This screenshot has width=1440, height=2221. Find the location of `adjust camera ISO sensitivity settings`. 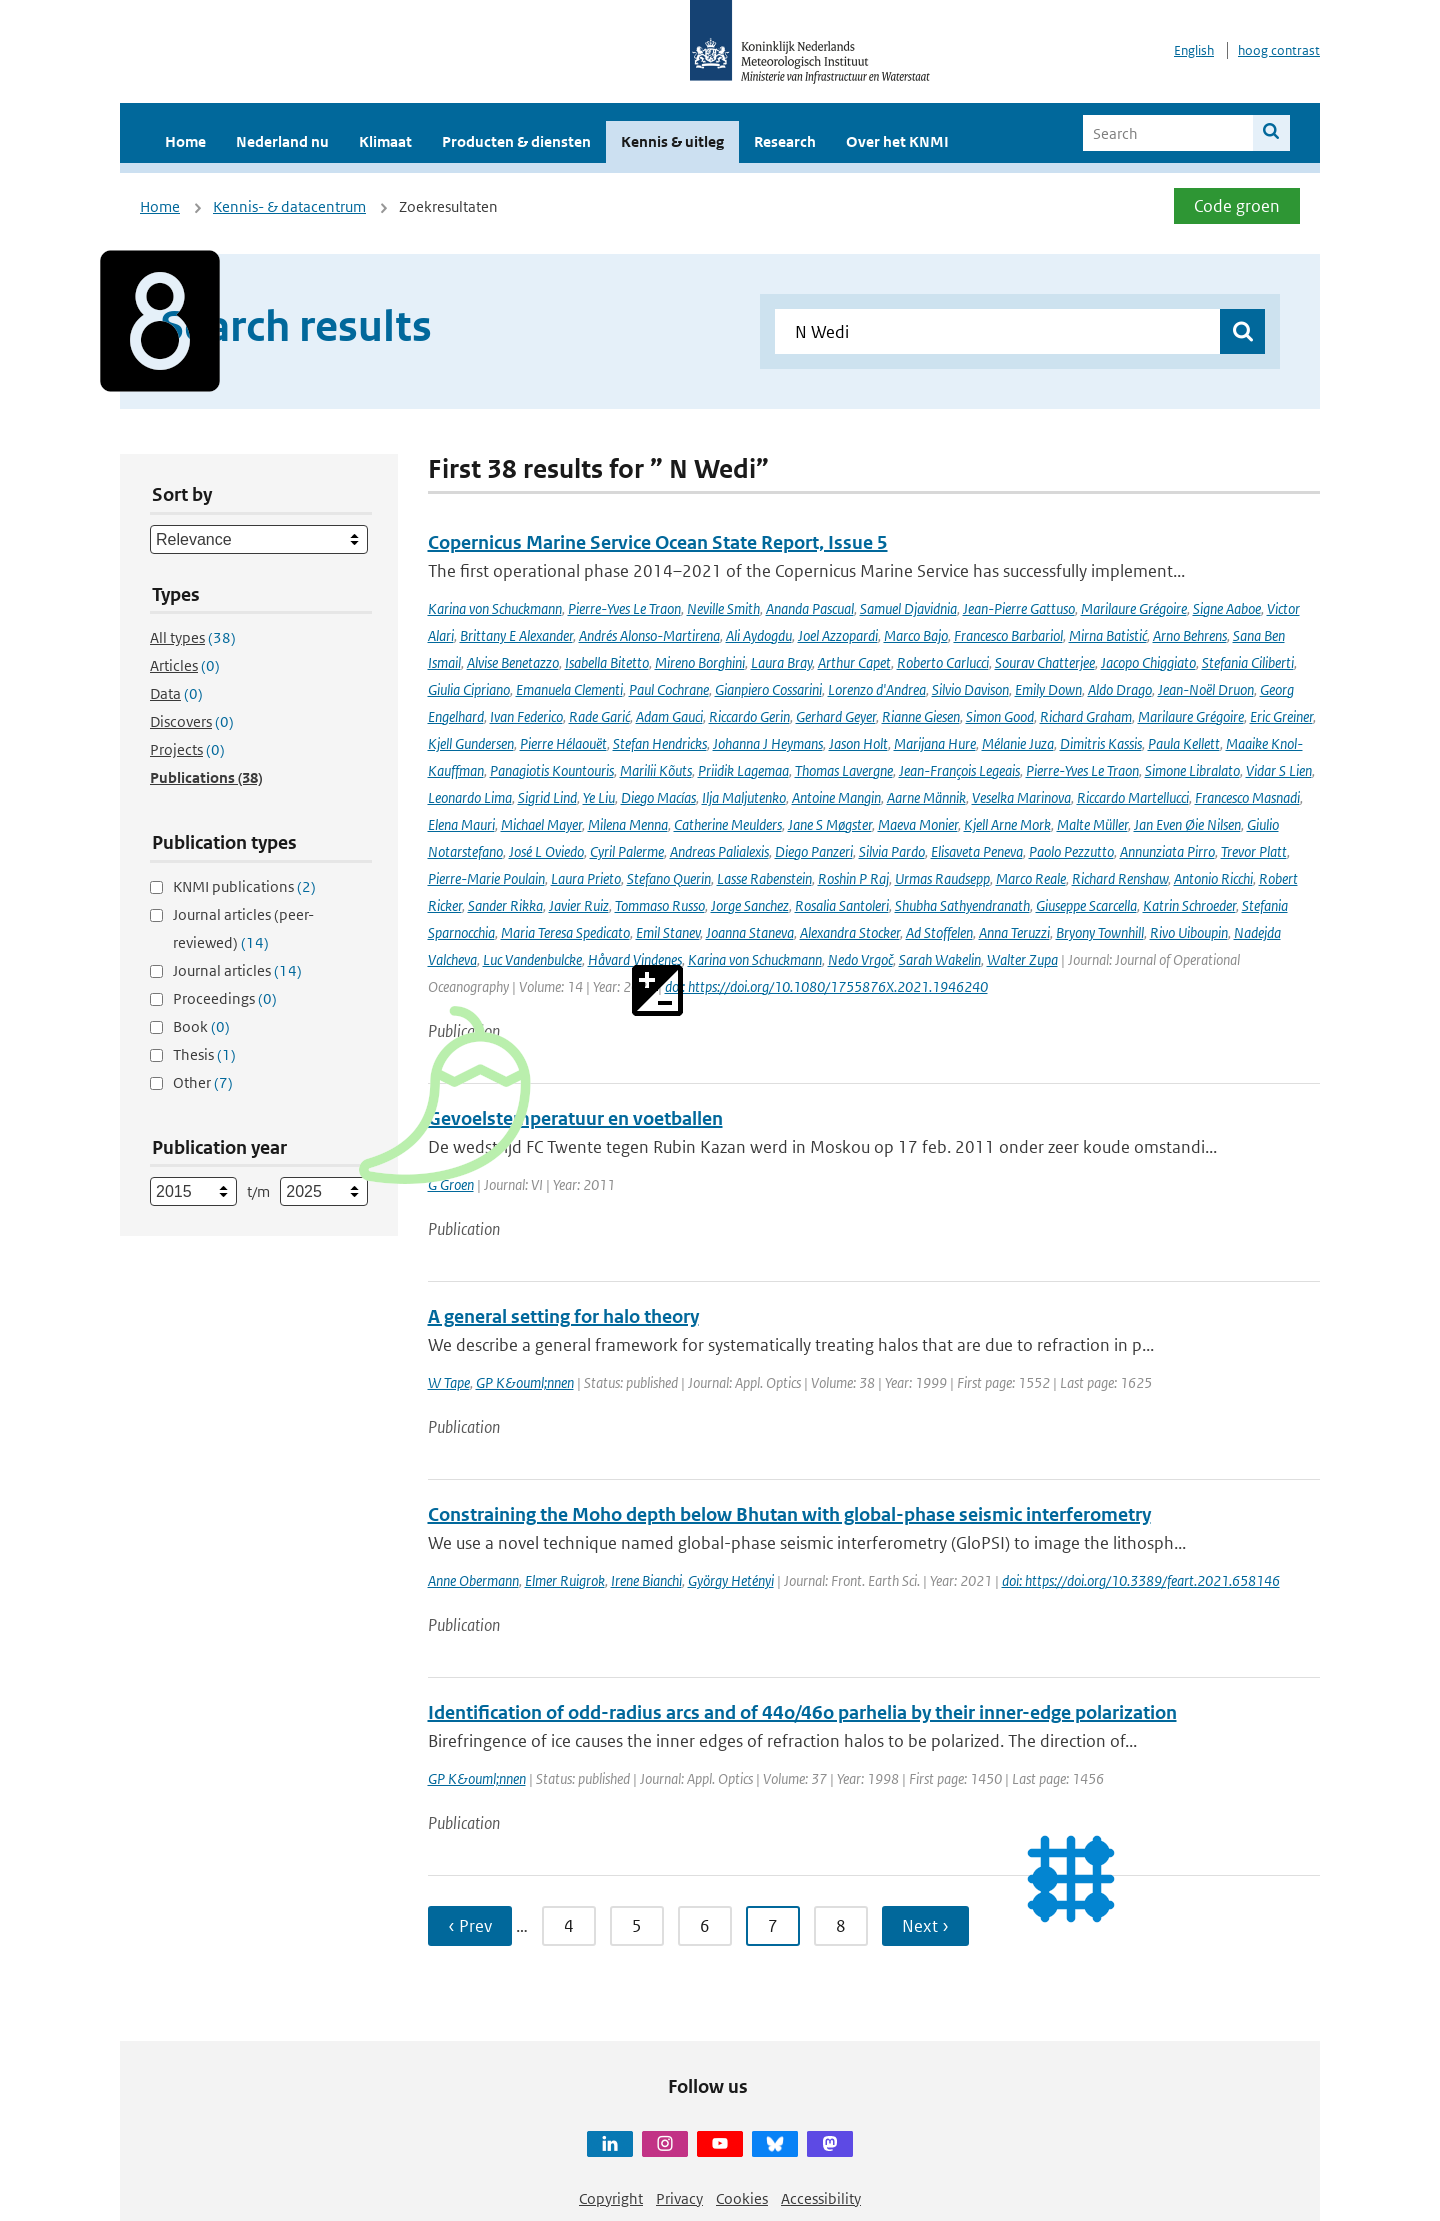

adjust camera ISO sensitivity settings is located at coordinates (657, 990).